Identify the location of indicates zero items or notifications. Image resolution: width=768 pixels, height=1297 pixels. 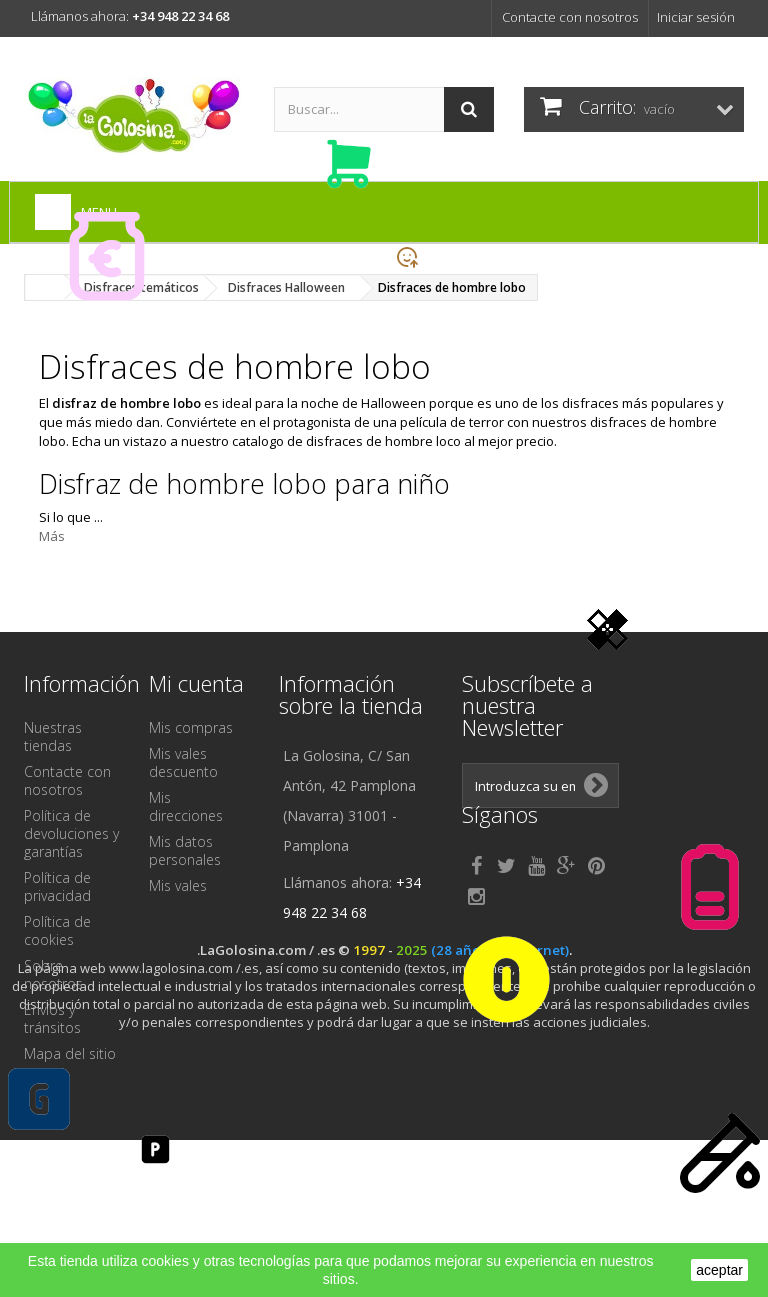
(506, 979).